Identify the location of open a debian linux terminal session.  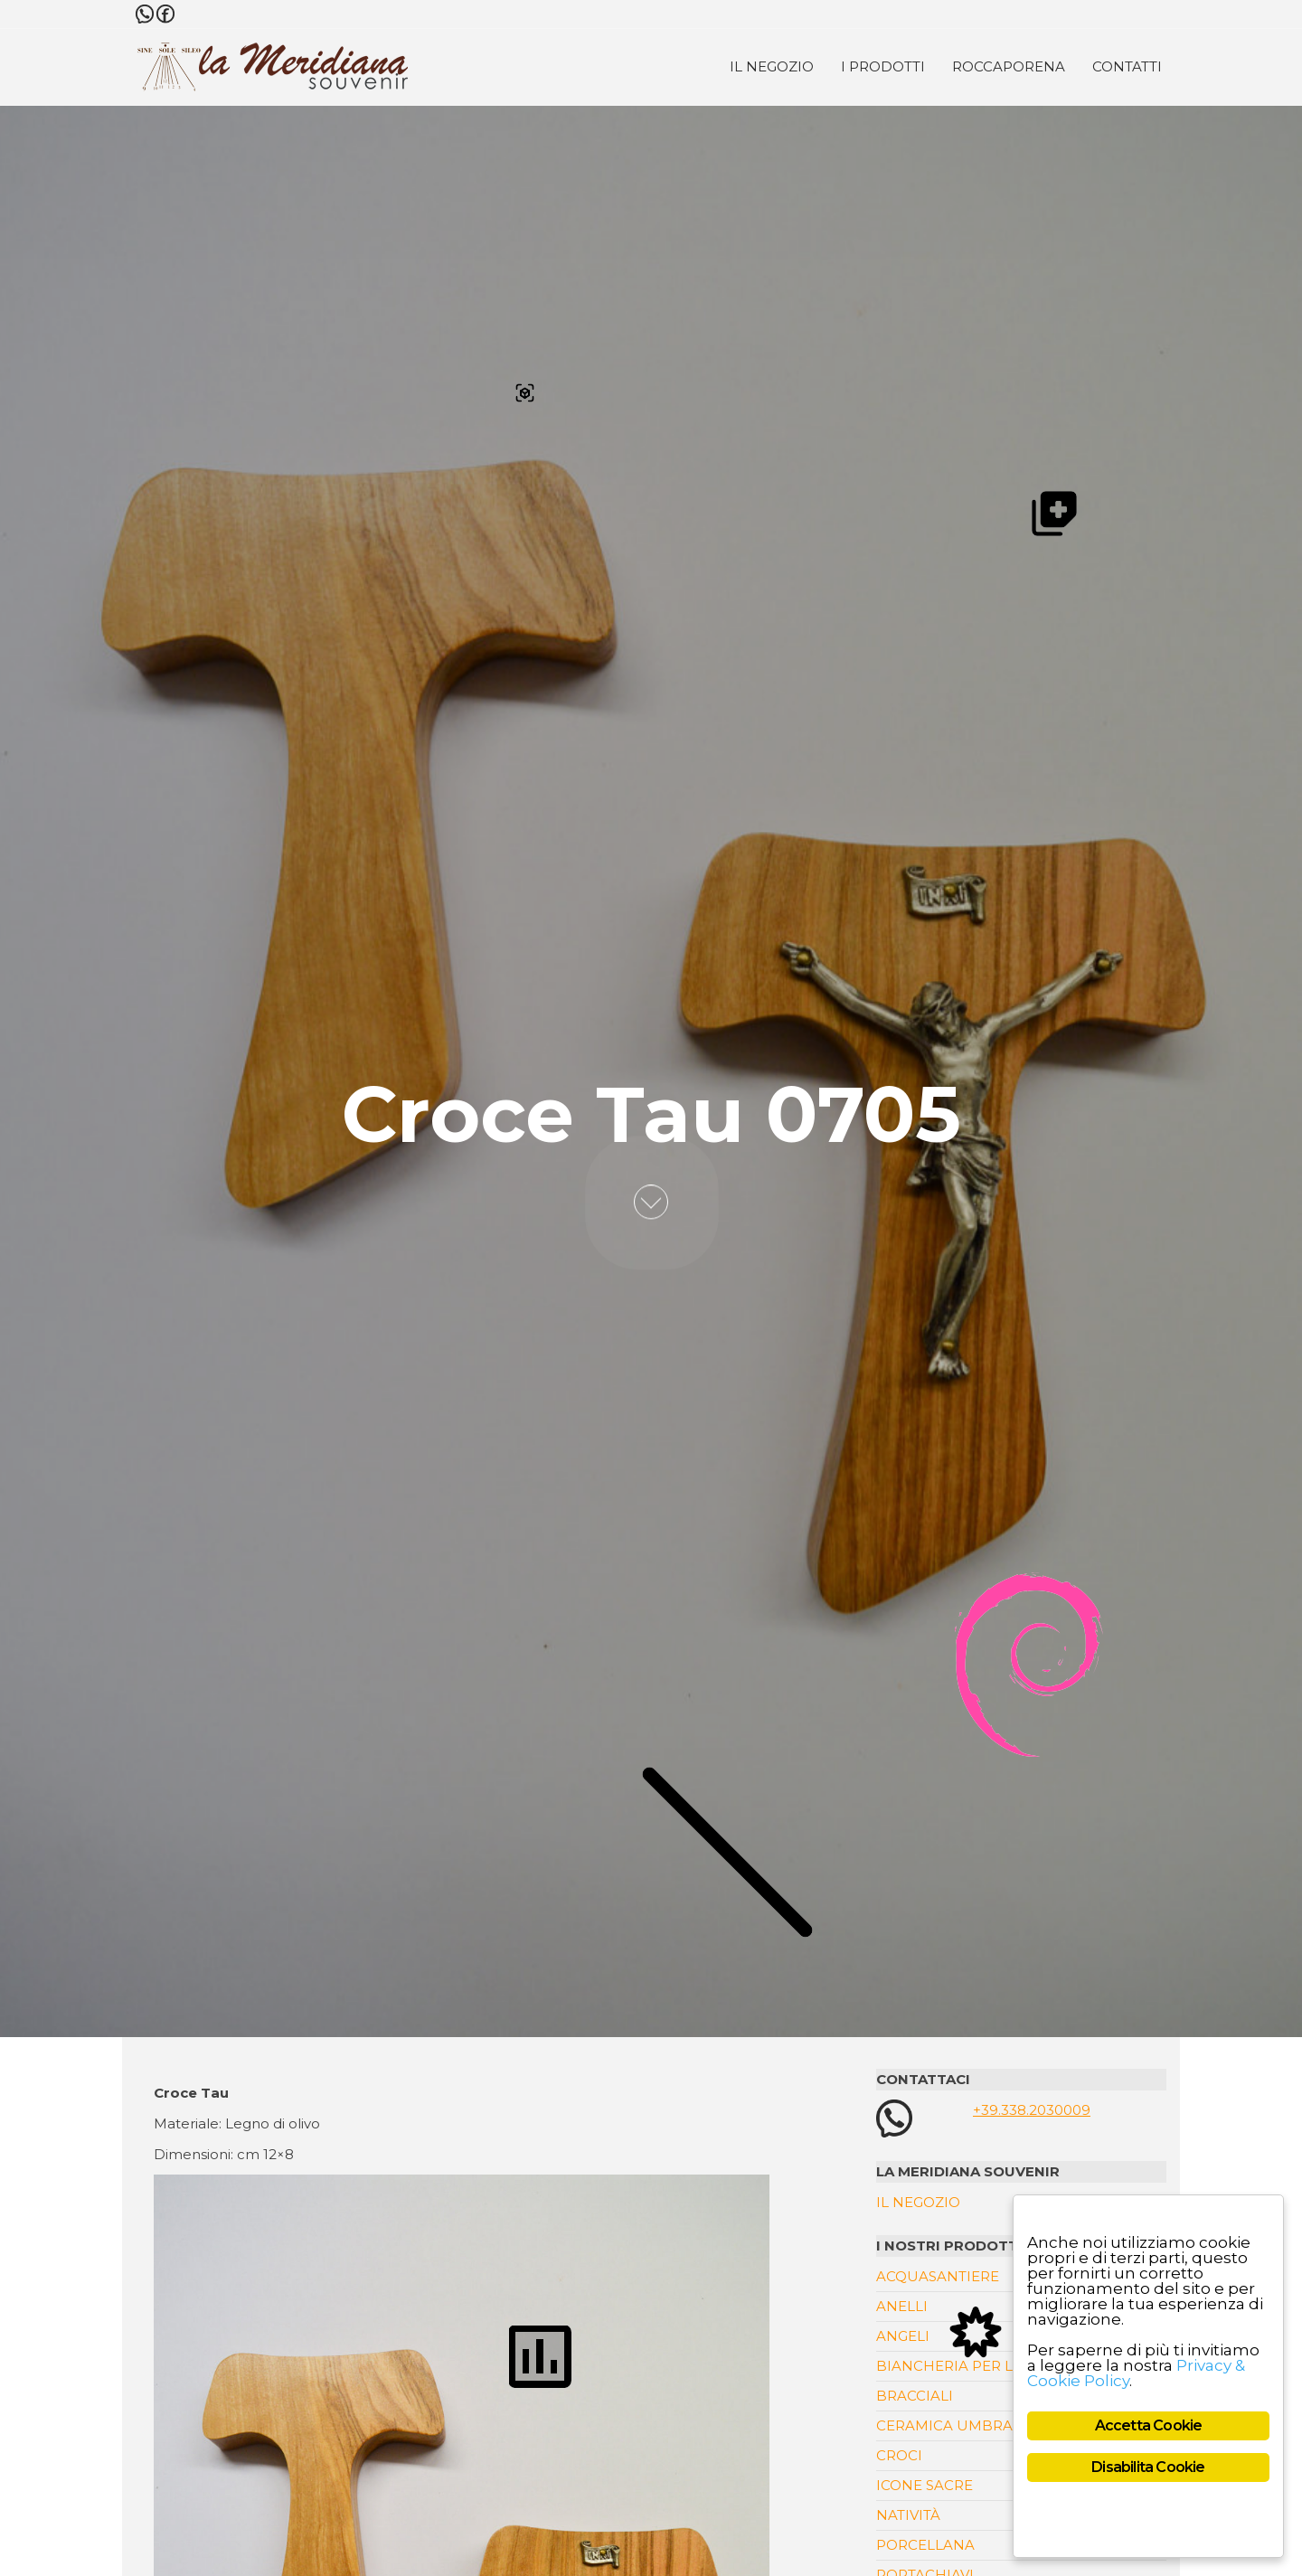
(1047, 1665).